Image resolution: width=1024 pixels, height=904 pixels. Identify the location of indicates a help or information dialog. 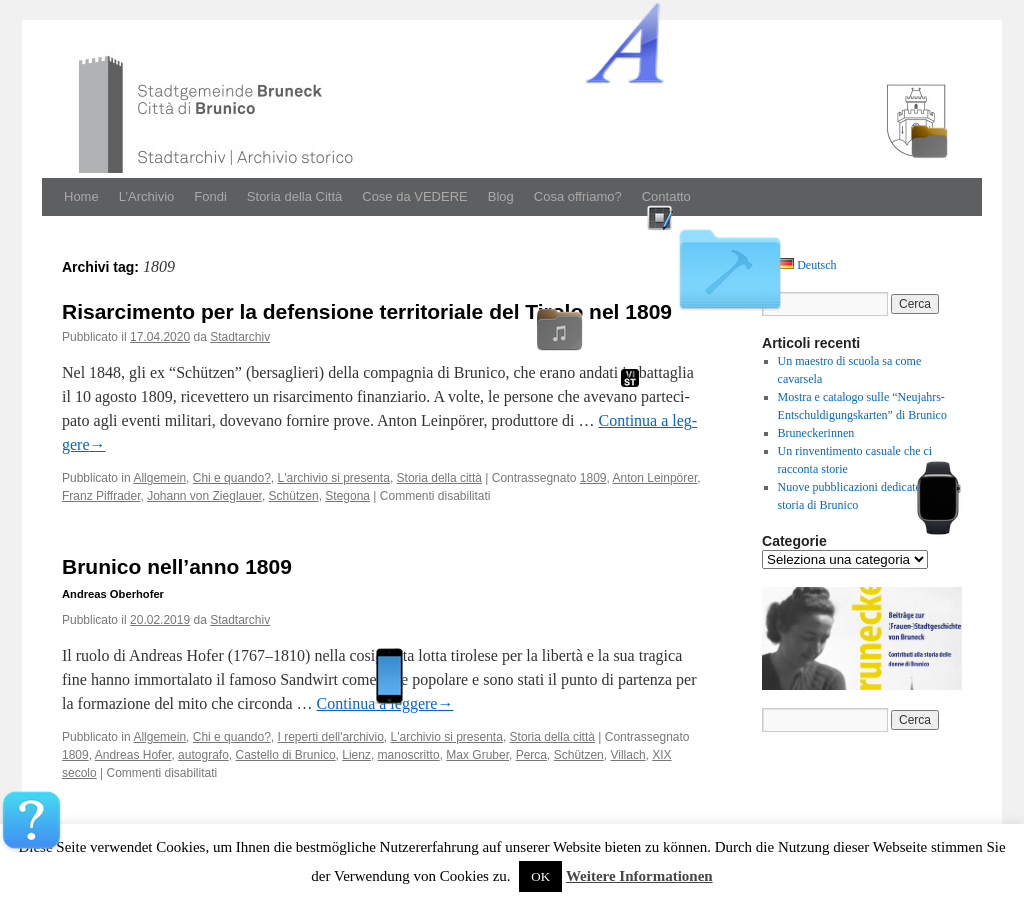
(31, 821).